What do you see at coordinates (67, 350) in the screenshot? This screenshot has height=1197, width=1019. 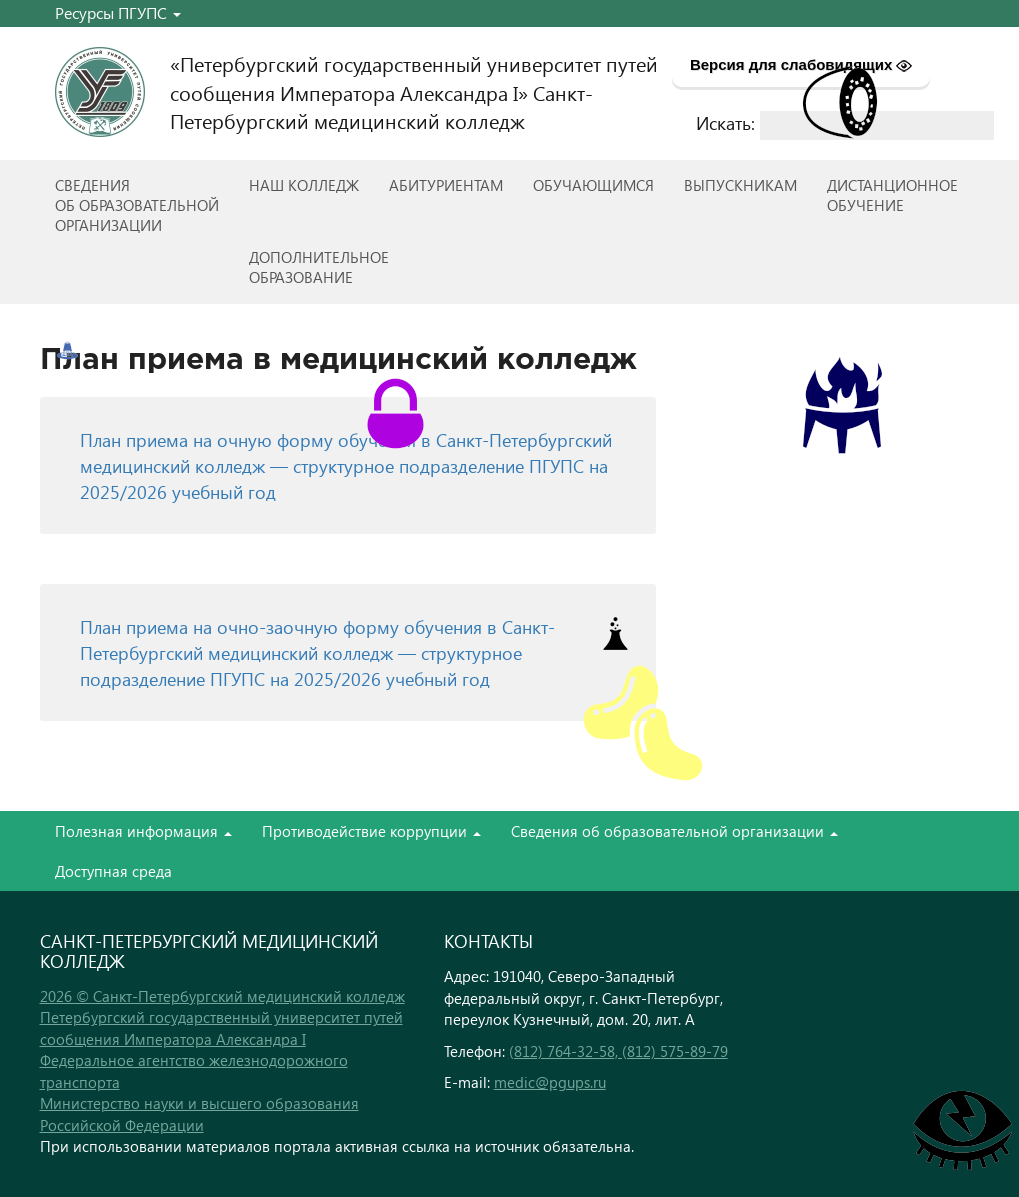 I see `thanksgiving-themed content or seasonal event` at bounding box center [67, 350].